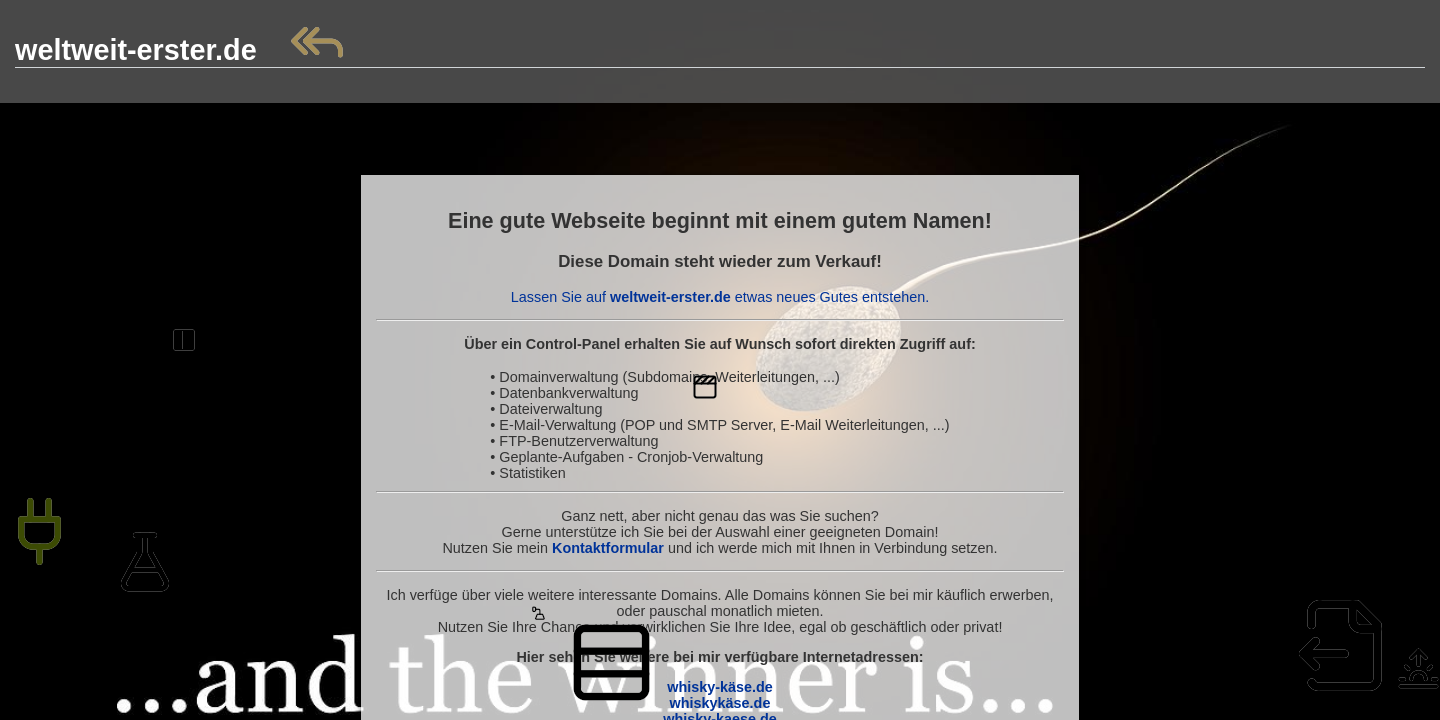  I want to click on switch to list view, so click(611, 662).